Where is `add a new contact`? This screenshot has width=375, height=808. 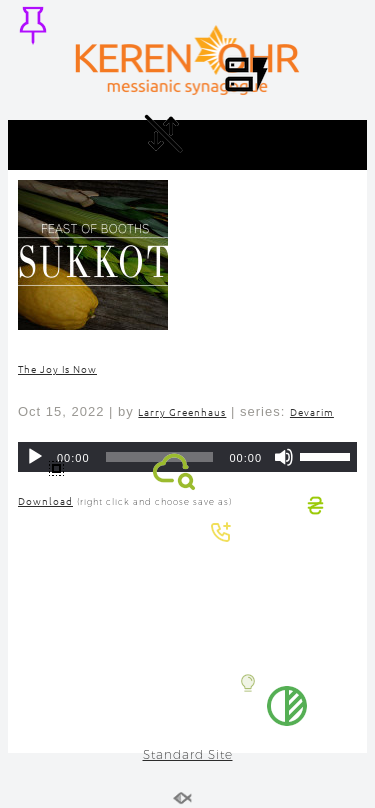 add a new contact is located at coordinates (221, 532).